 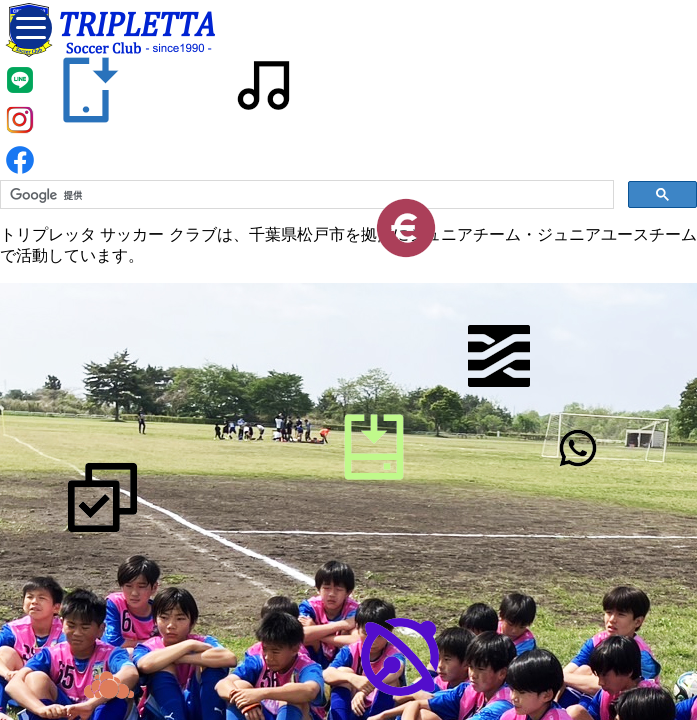 I want to click on select multiple items, so click(x=102, y=497).